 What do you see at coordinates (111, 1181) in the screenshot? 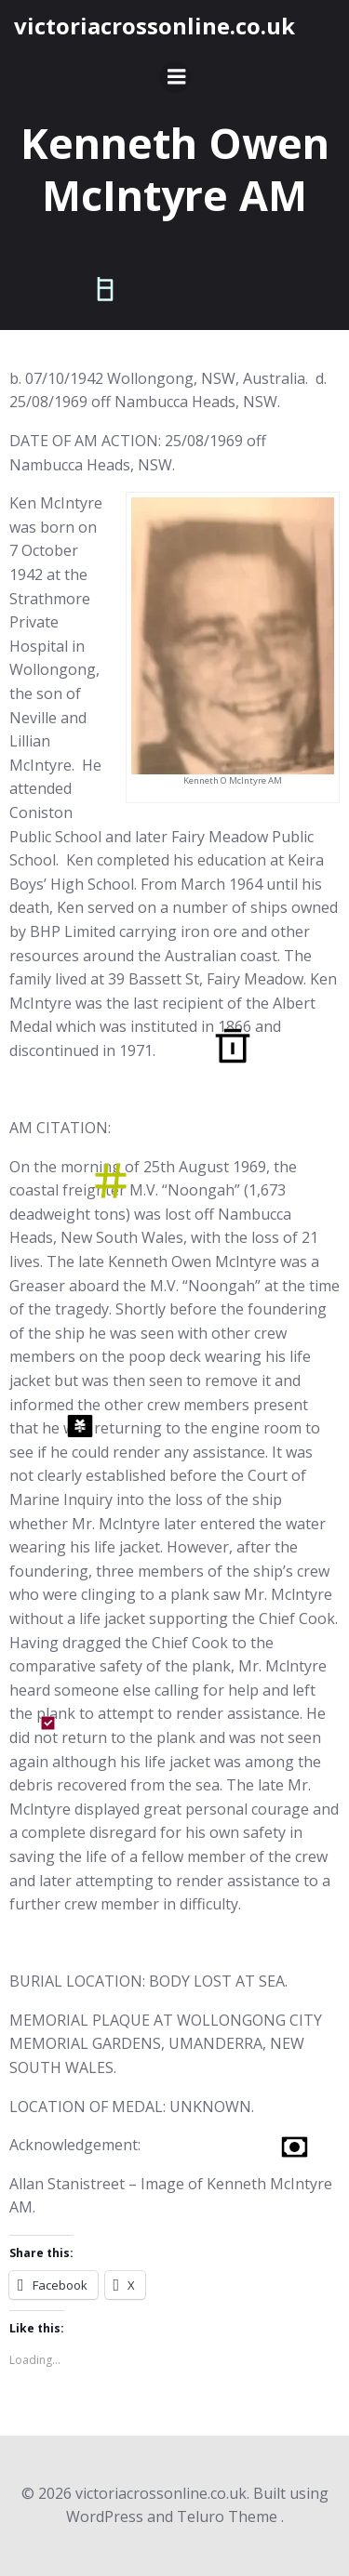
I see `add a hashtag or tag to content` at bounding box center [111, 1181].